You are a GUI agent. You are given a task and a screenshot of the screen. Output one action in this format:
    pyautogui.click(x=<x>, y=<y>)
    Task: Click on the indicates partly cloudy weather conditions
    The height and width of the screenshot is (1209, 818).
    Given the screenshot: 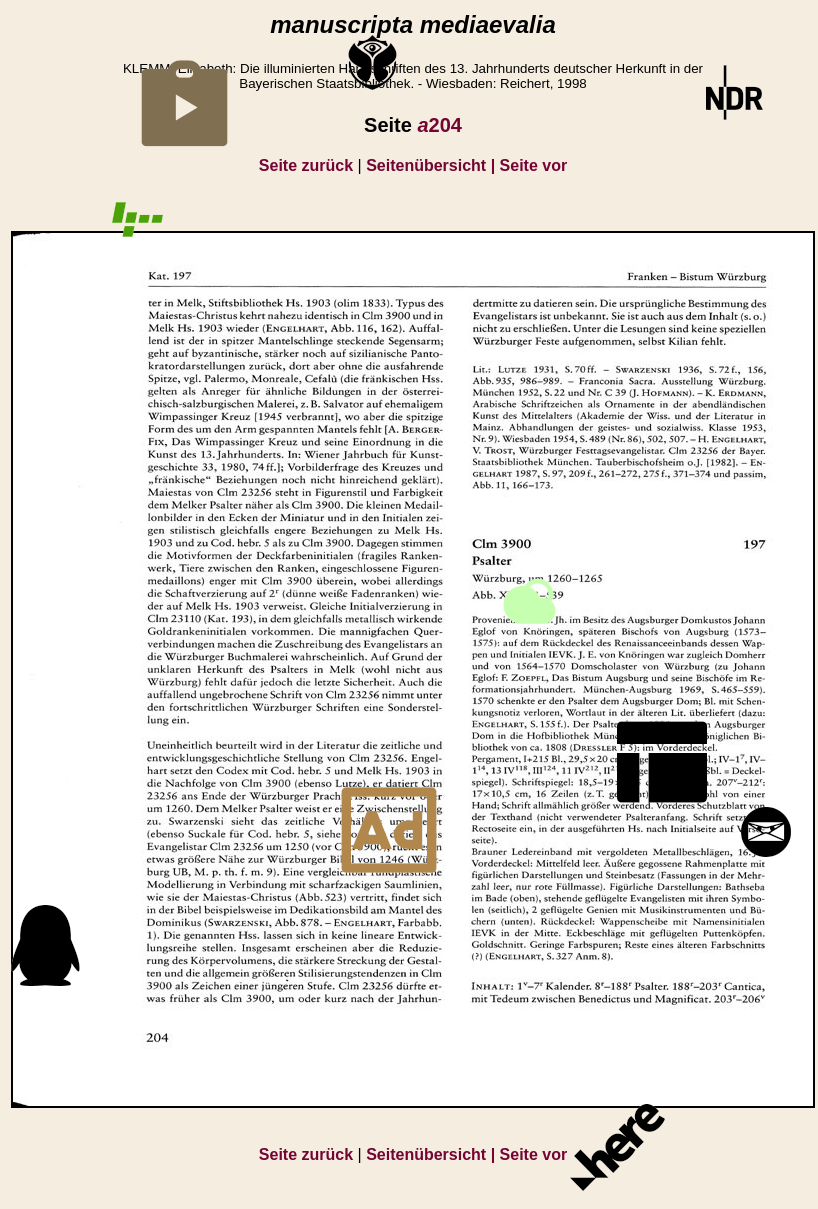 What is the action you would take?
    pyautogui.click(x=529, y=602)
    